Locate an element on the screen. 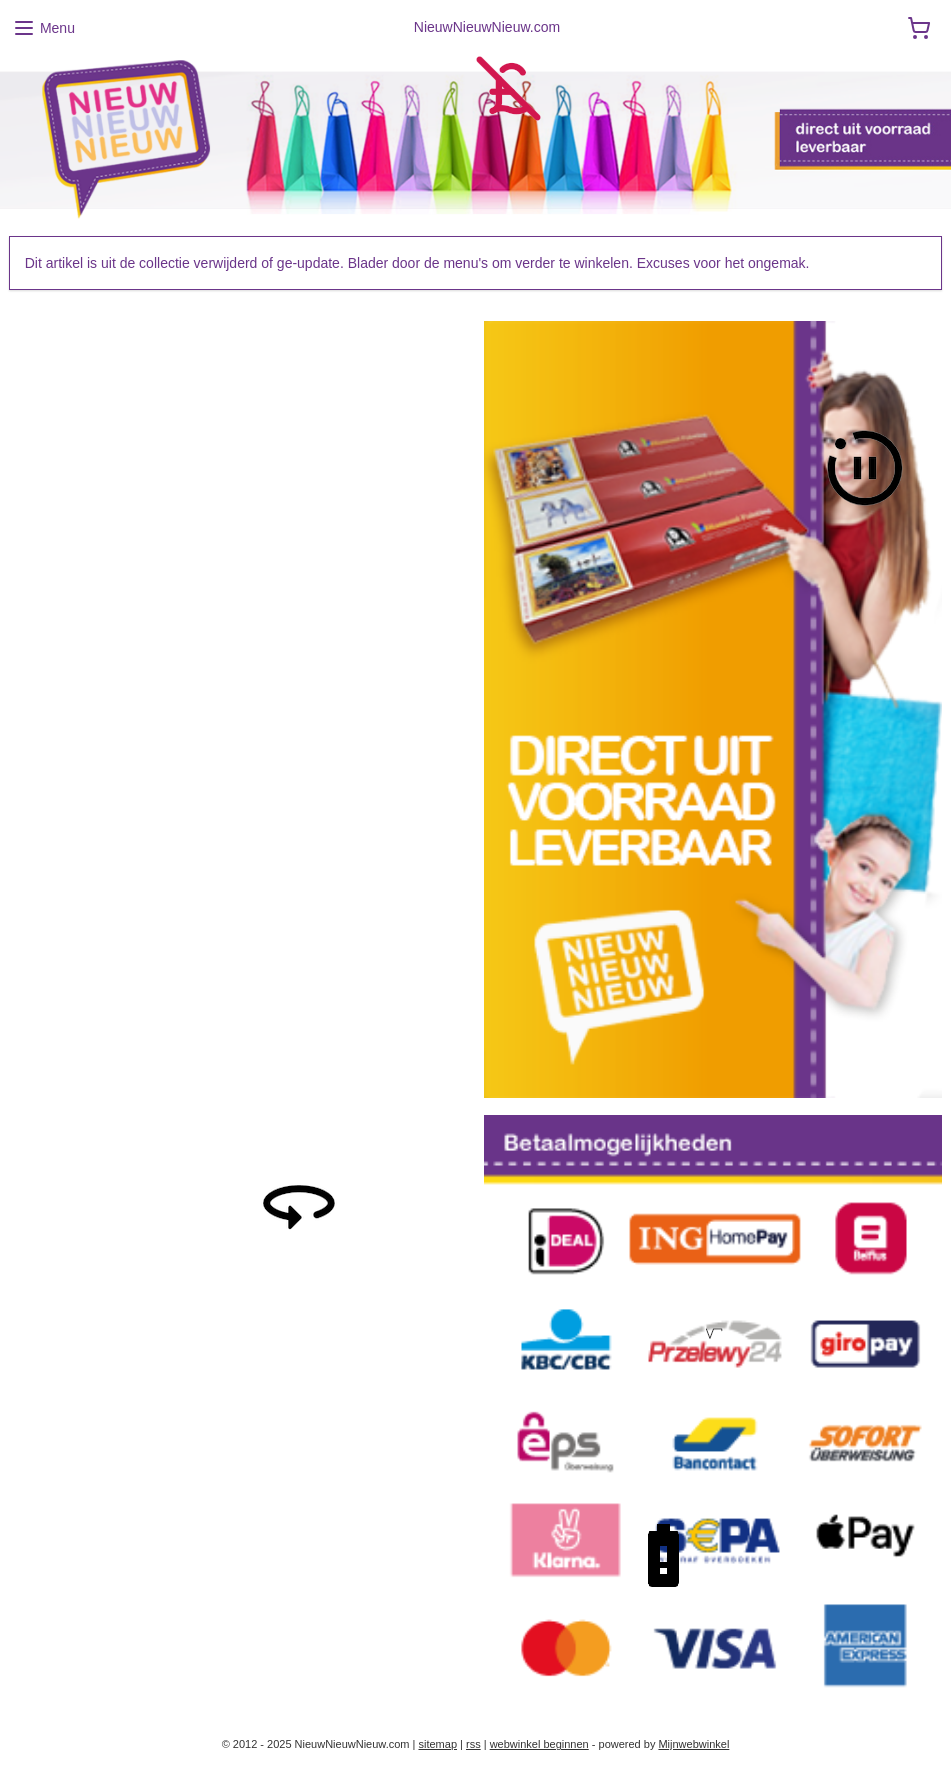 This screenshot has width=951, height=1781. indicates low battery warning is located at coordinates (663, 1555).